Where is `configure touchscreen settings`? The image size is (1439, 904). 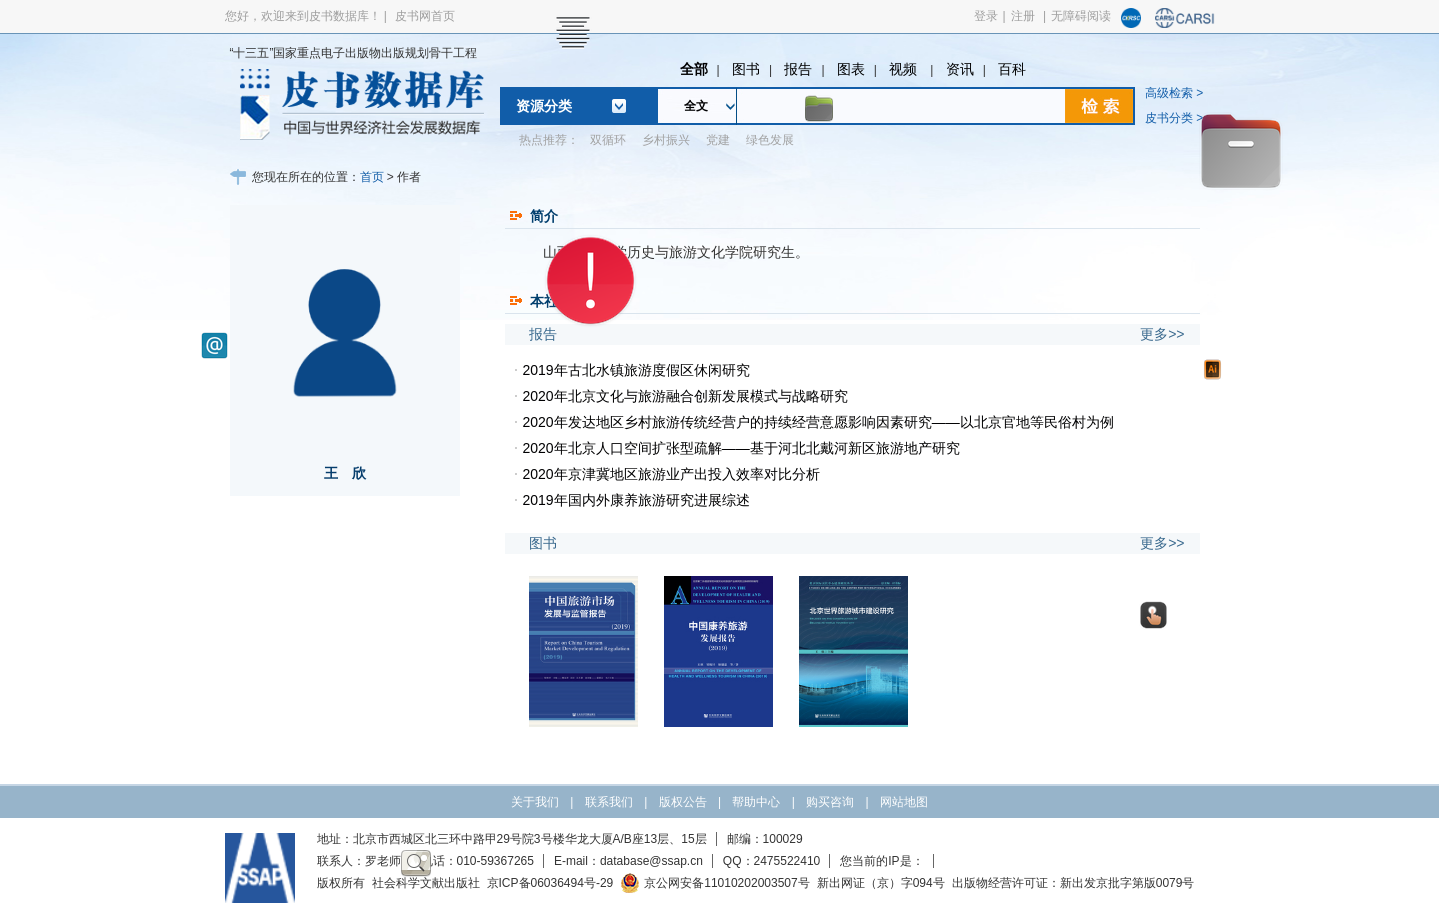
configure touchscreen settings is located at coordinates (1153, 615).